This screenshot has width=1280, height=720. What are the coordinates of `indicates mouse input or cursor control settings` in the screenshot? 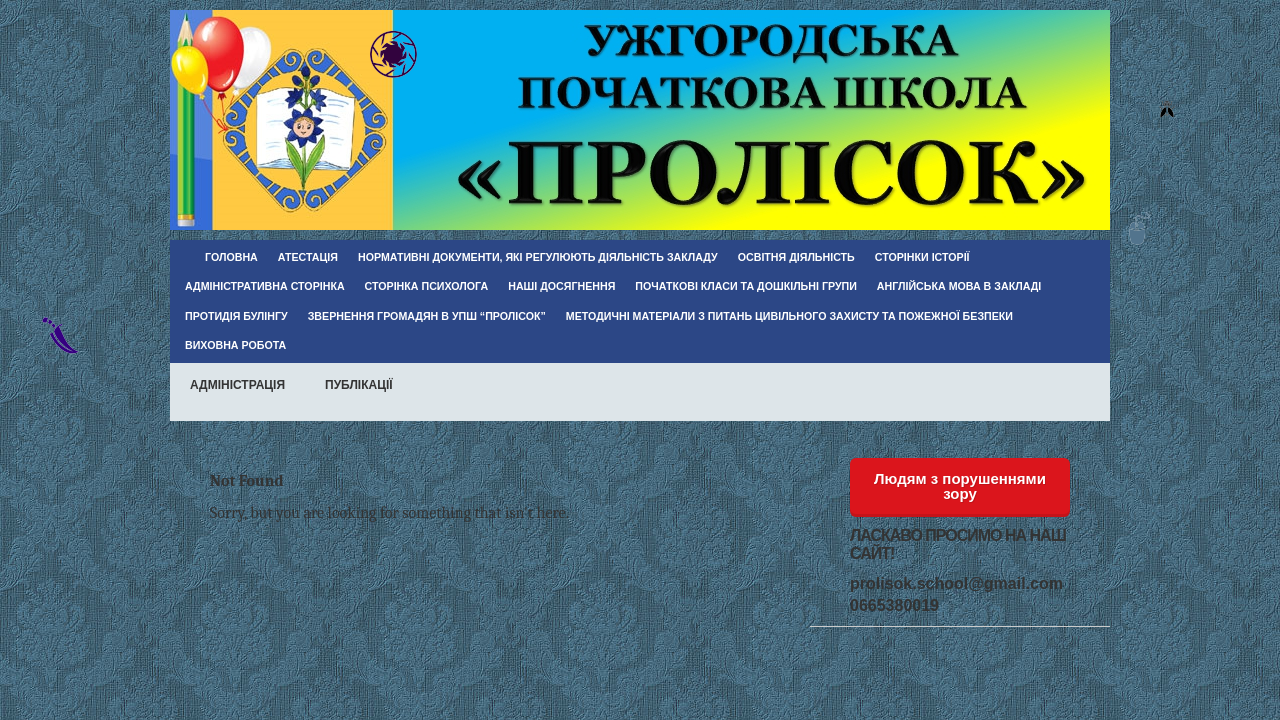 It's located at (1139, 229).